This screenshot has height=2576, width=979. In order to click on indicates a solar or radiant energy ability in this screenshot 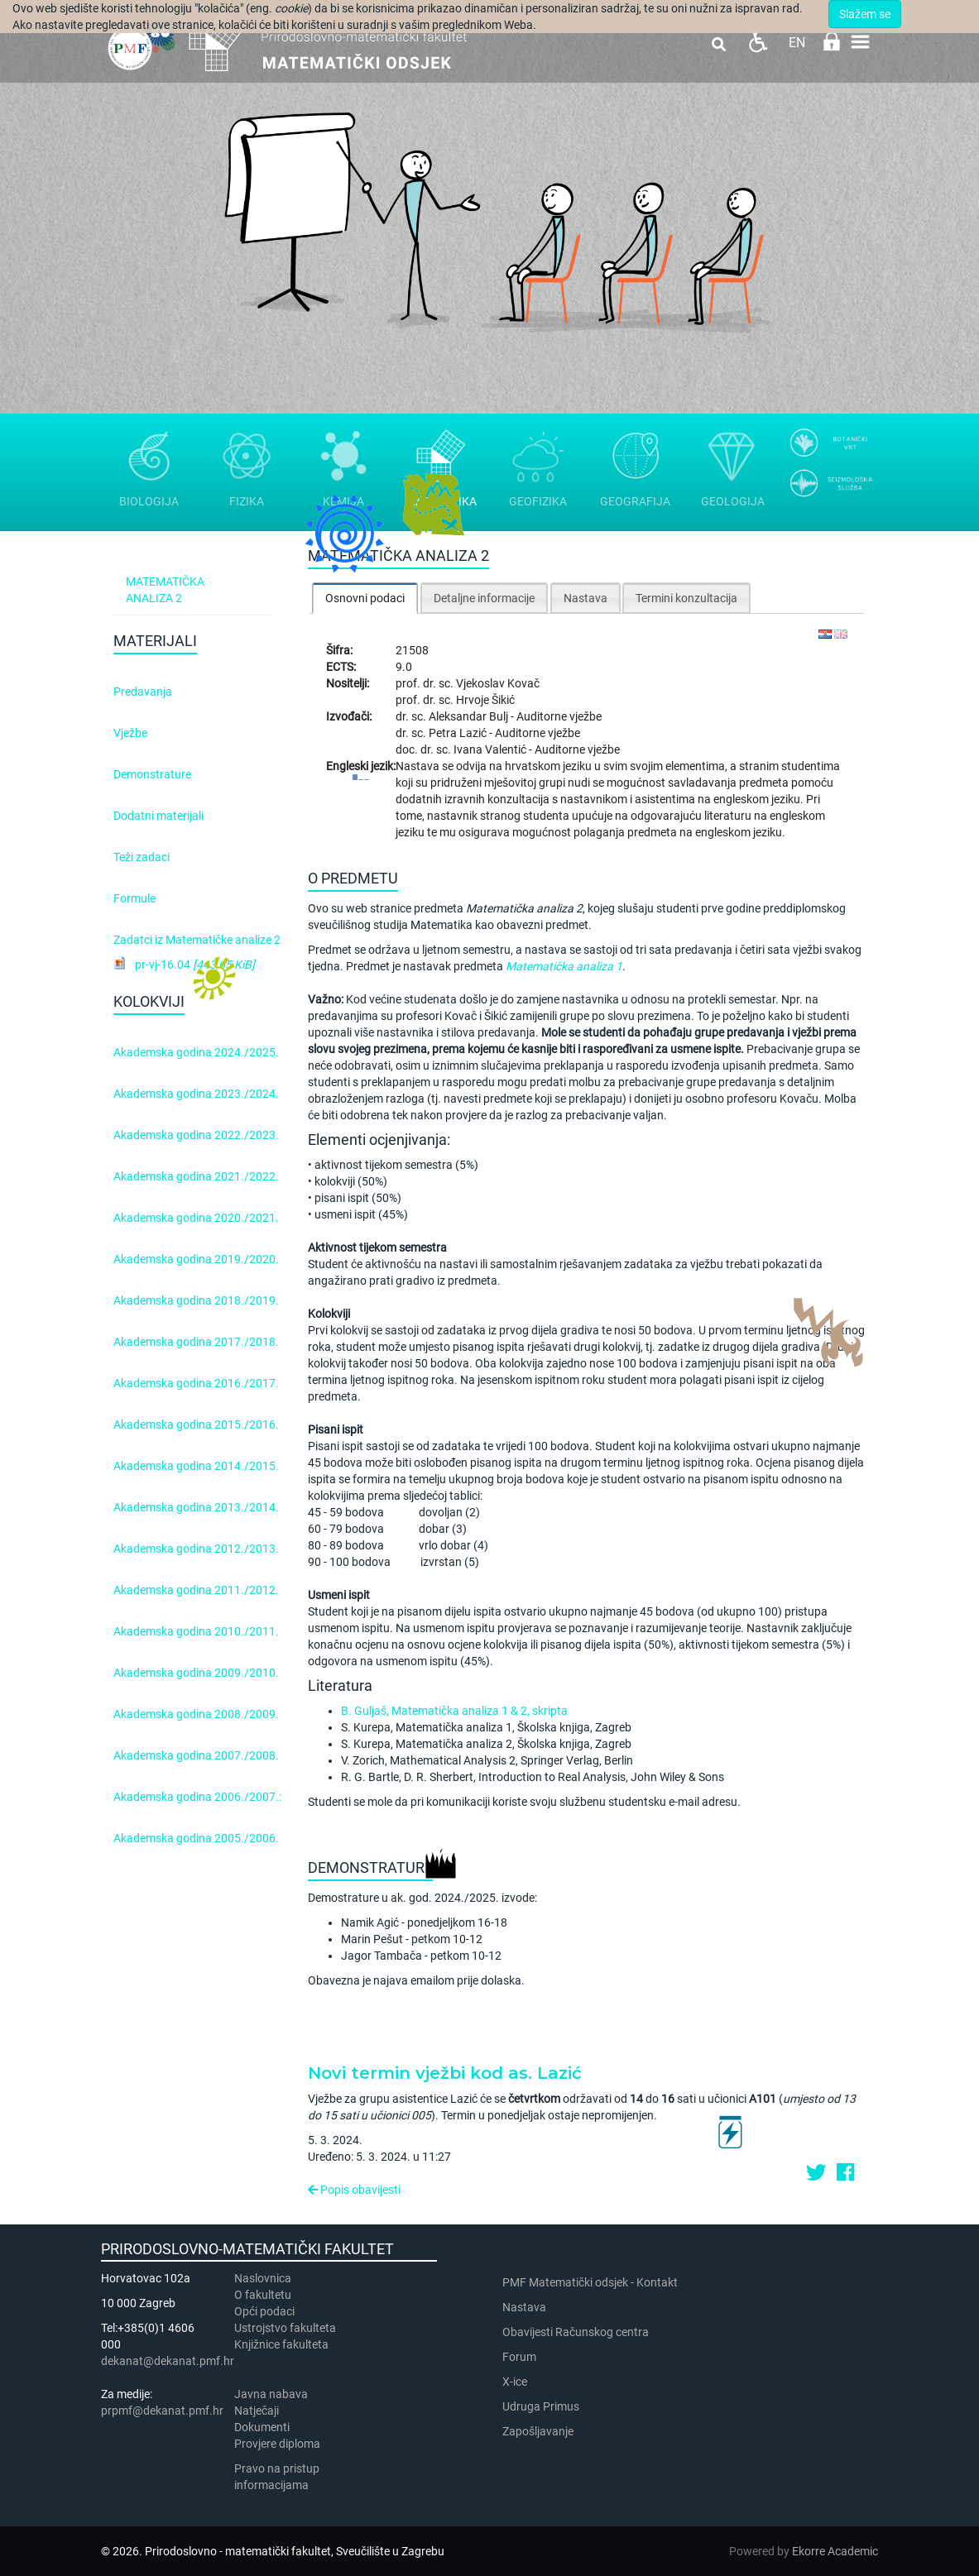, I will do `click(214, 978)`.